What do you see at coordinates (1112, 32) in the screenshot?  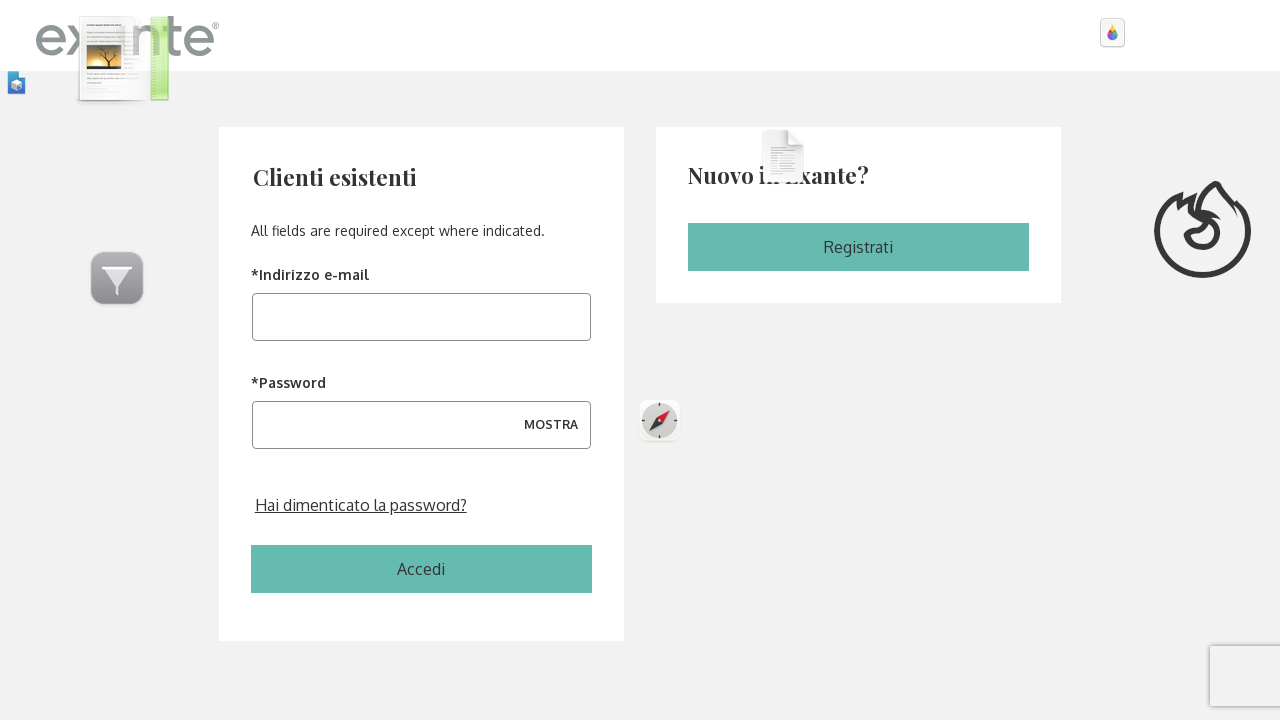 I see `it87 hardware monitoring sensor data file` at bounding box center [1112, 32].